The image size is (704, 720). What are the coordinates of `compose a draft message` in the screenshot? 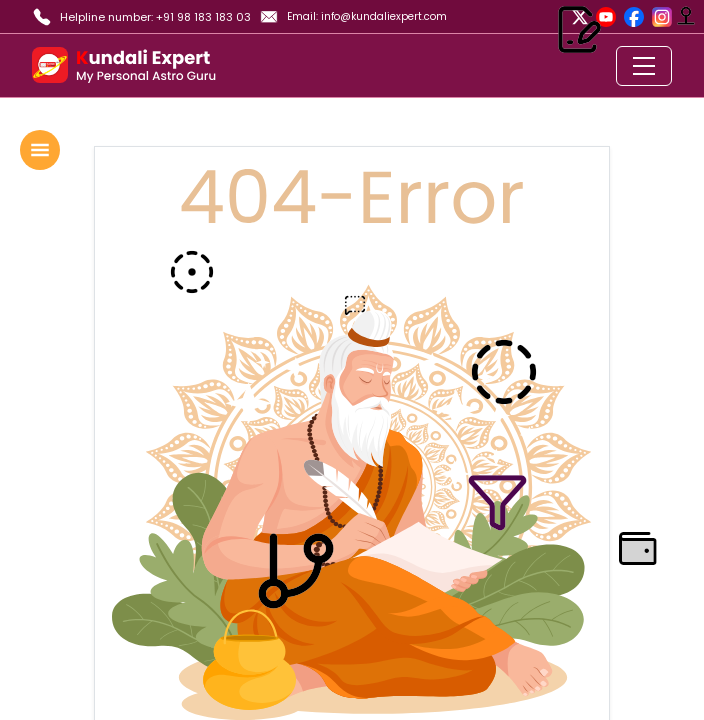 It's located at (355, 305).